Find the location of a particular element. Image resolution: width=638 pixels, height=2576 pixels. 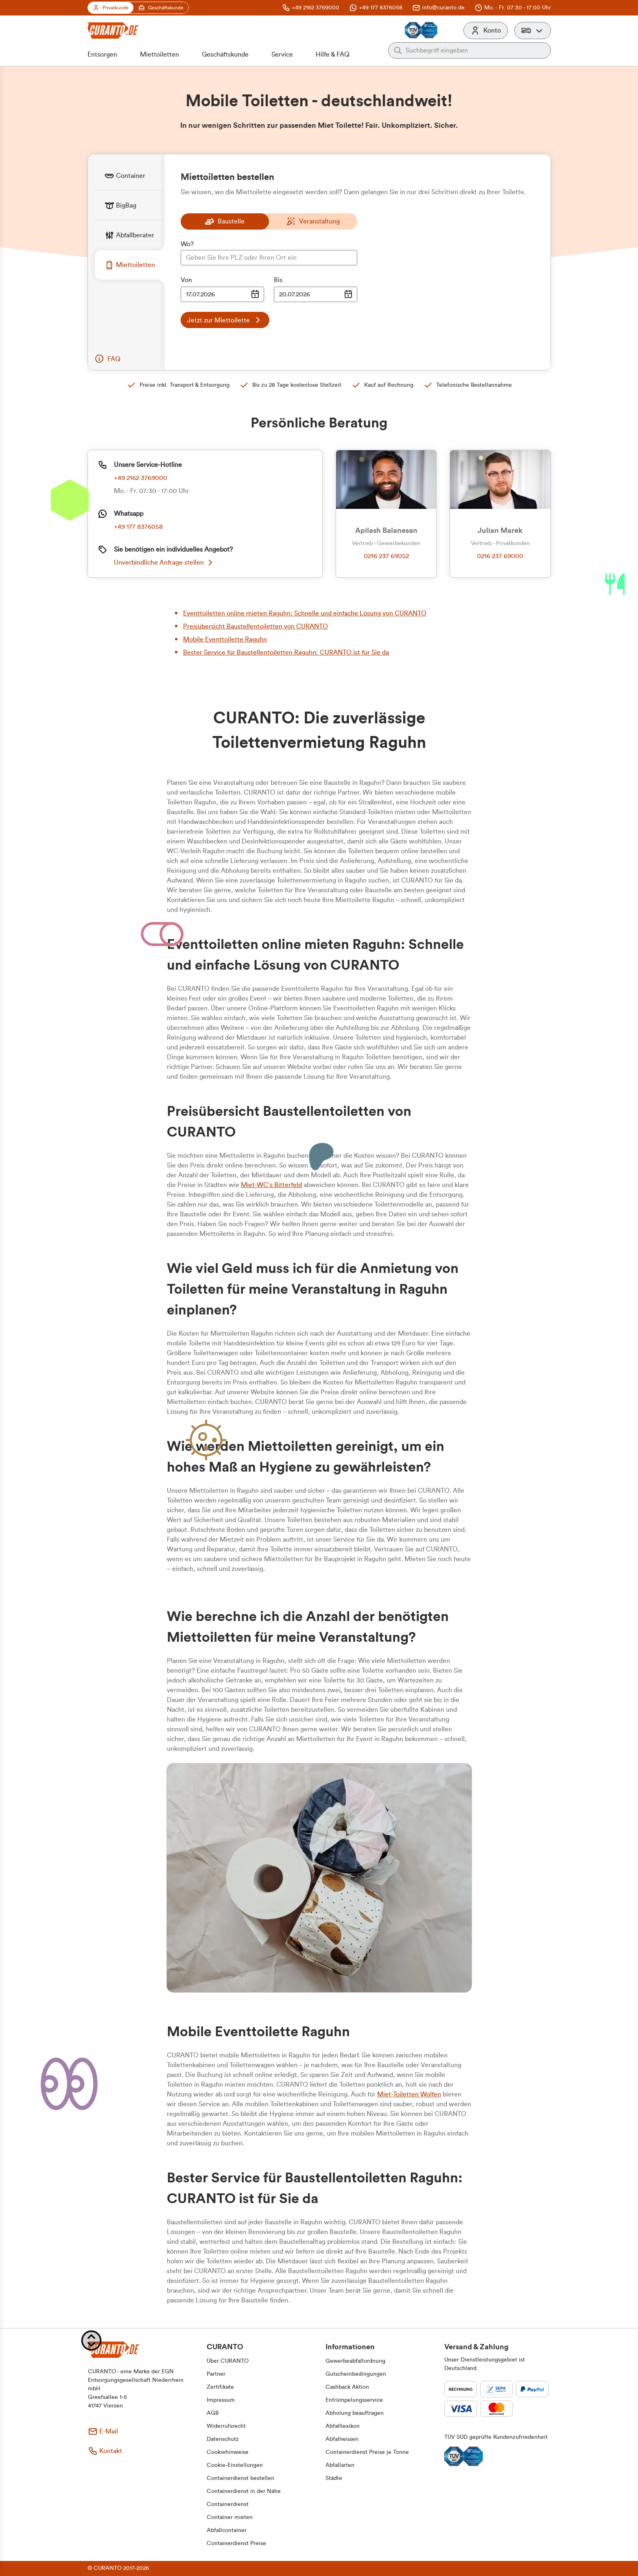

link to patreon creator page is located at coordinates (320, 1156).